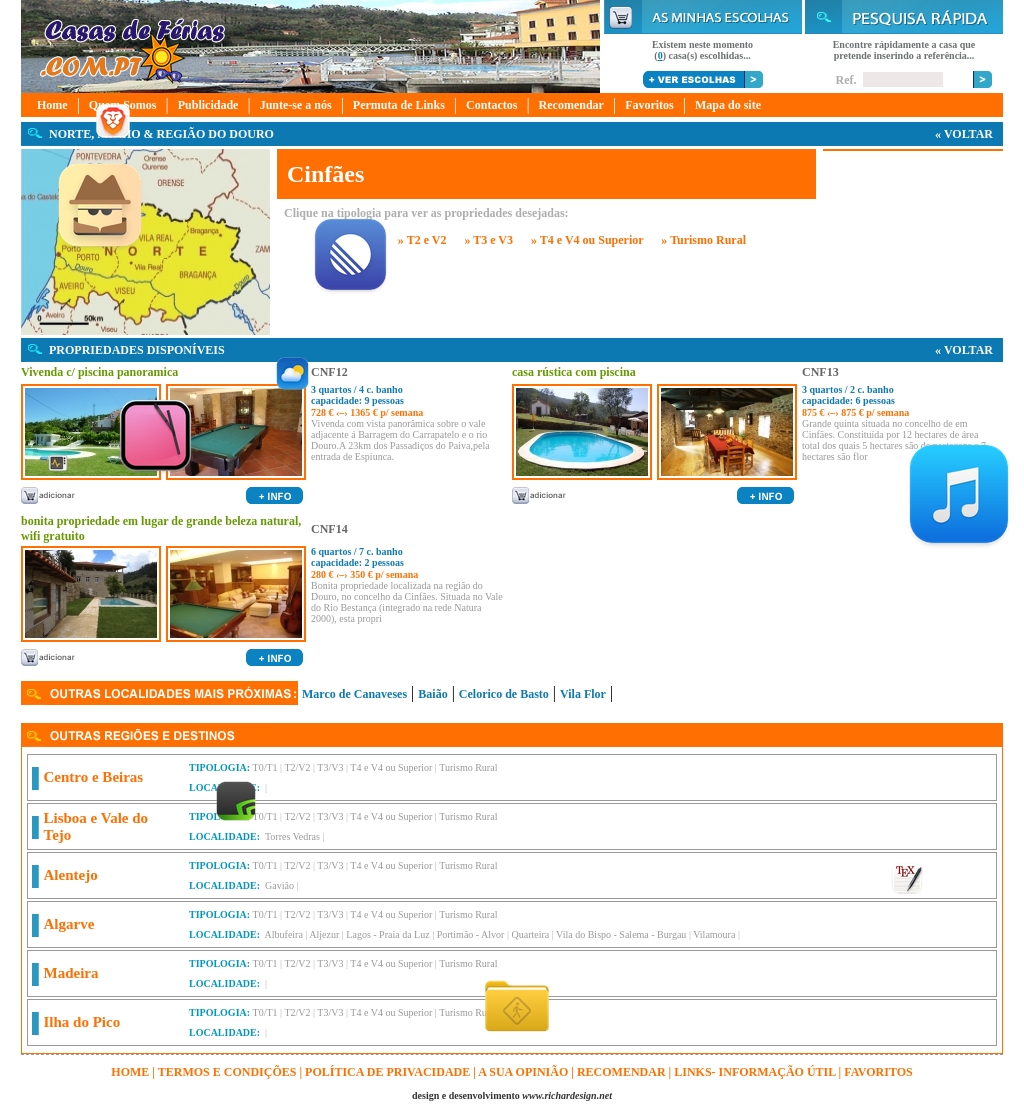 The image size is (1024, 1106). What do you see at coordinates (907, 878) in the screenshot?
I see `open texstudio latex editor` at bounding box center [907, 878].